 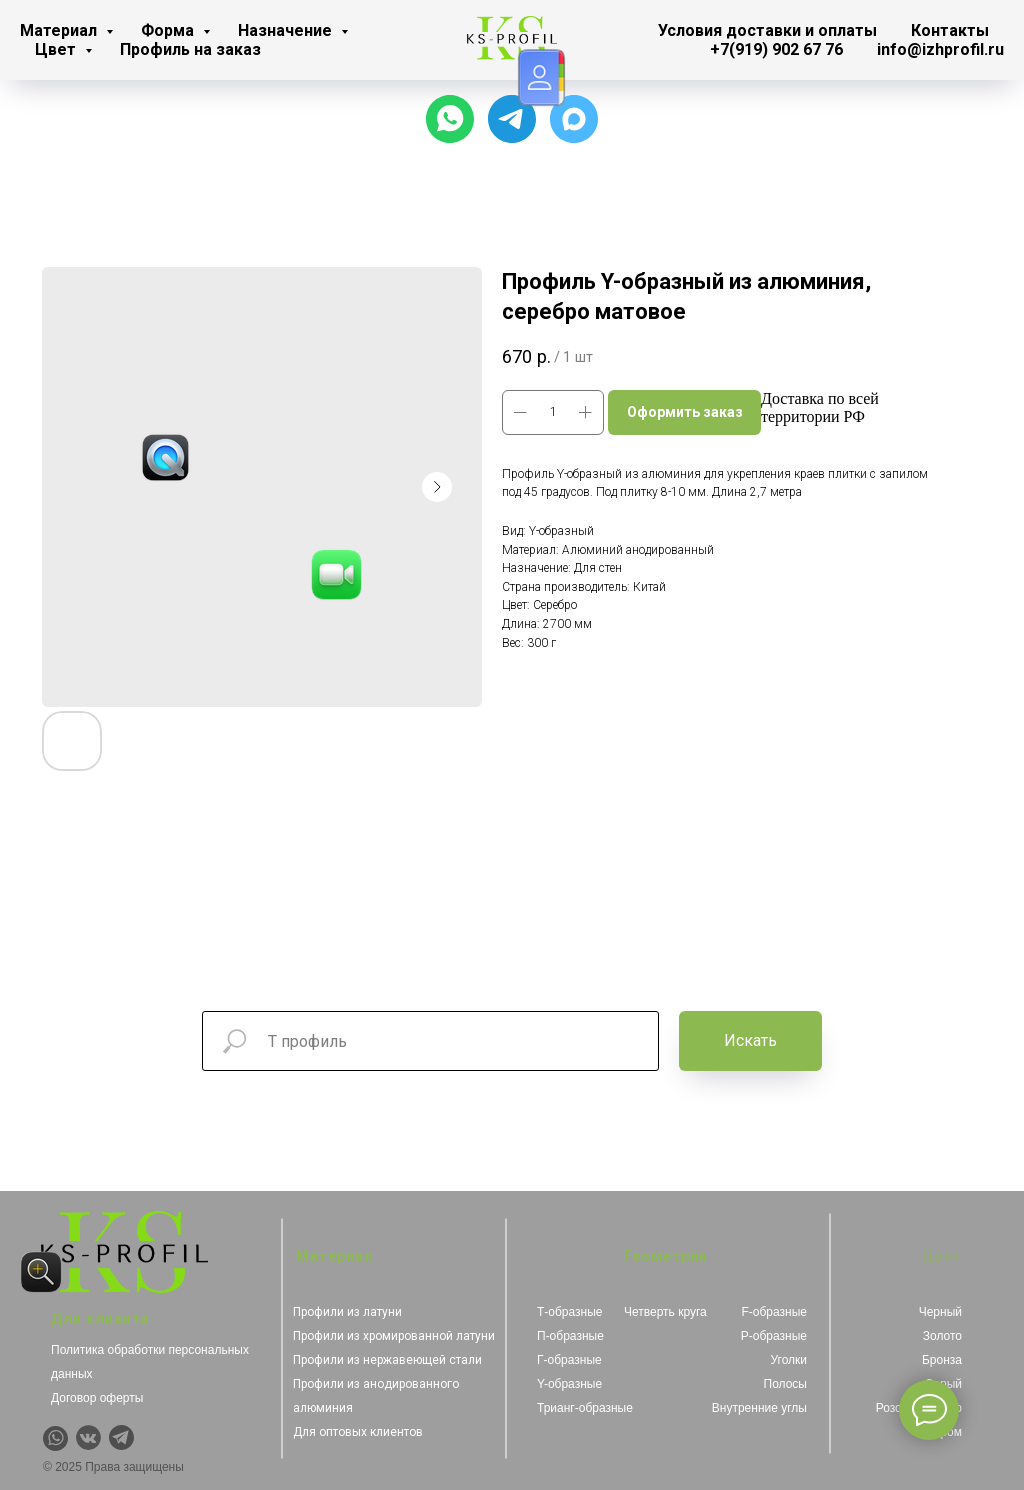 What do you see at coordinates (541, 77) in the screenshot?
I see `open the address book application` at bounding box center [541, 77].